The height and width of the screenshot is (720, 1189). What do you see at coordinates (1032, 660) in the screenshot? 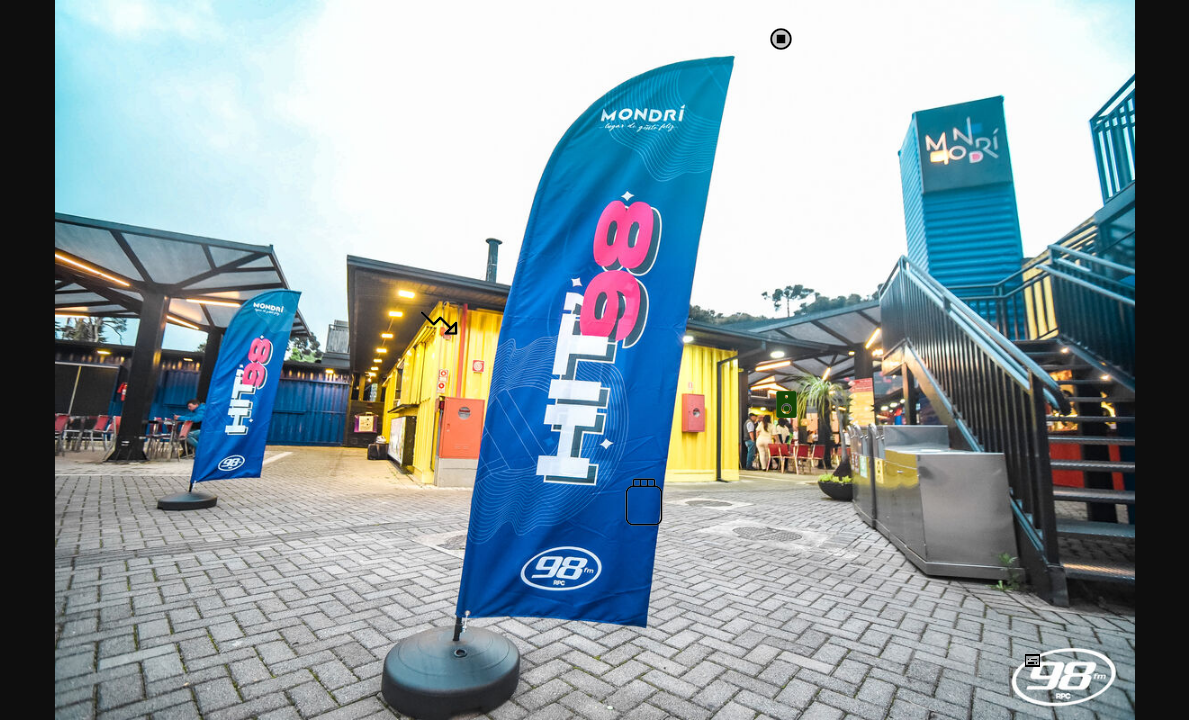
I see `toggle subtitles or closed captions on/off` at bounding box center [1032, 660].